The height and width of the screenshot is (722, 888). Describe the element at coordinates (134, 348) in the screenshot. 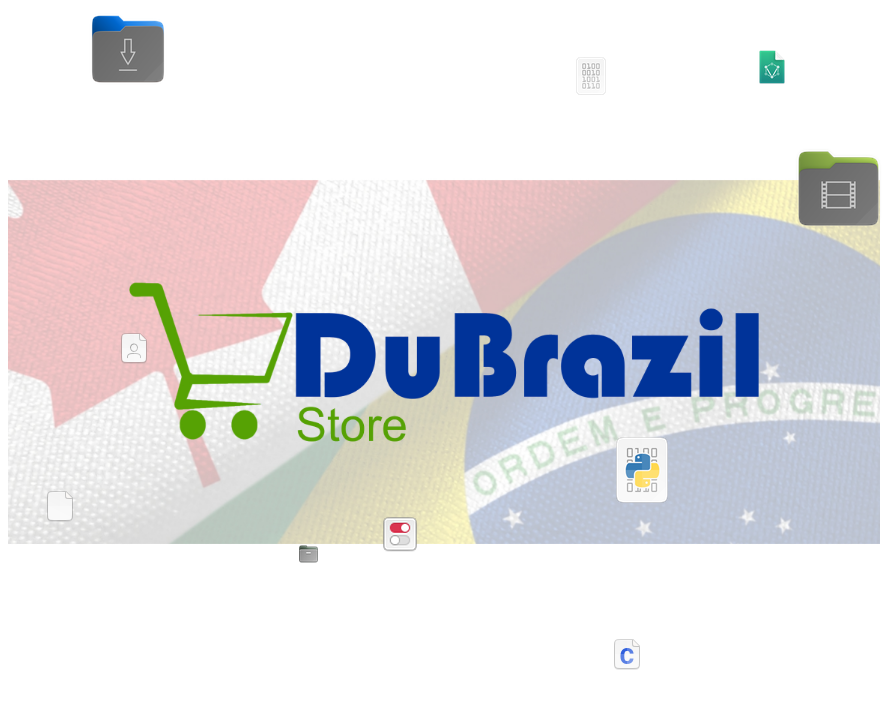

I see `view document author information` at that location.